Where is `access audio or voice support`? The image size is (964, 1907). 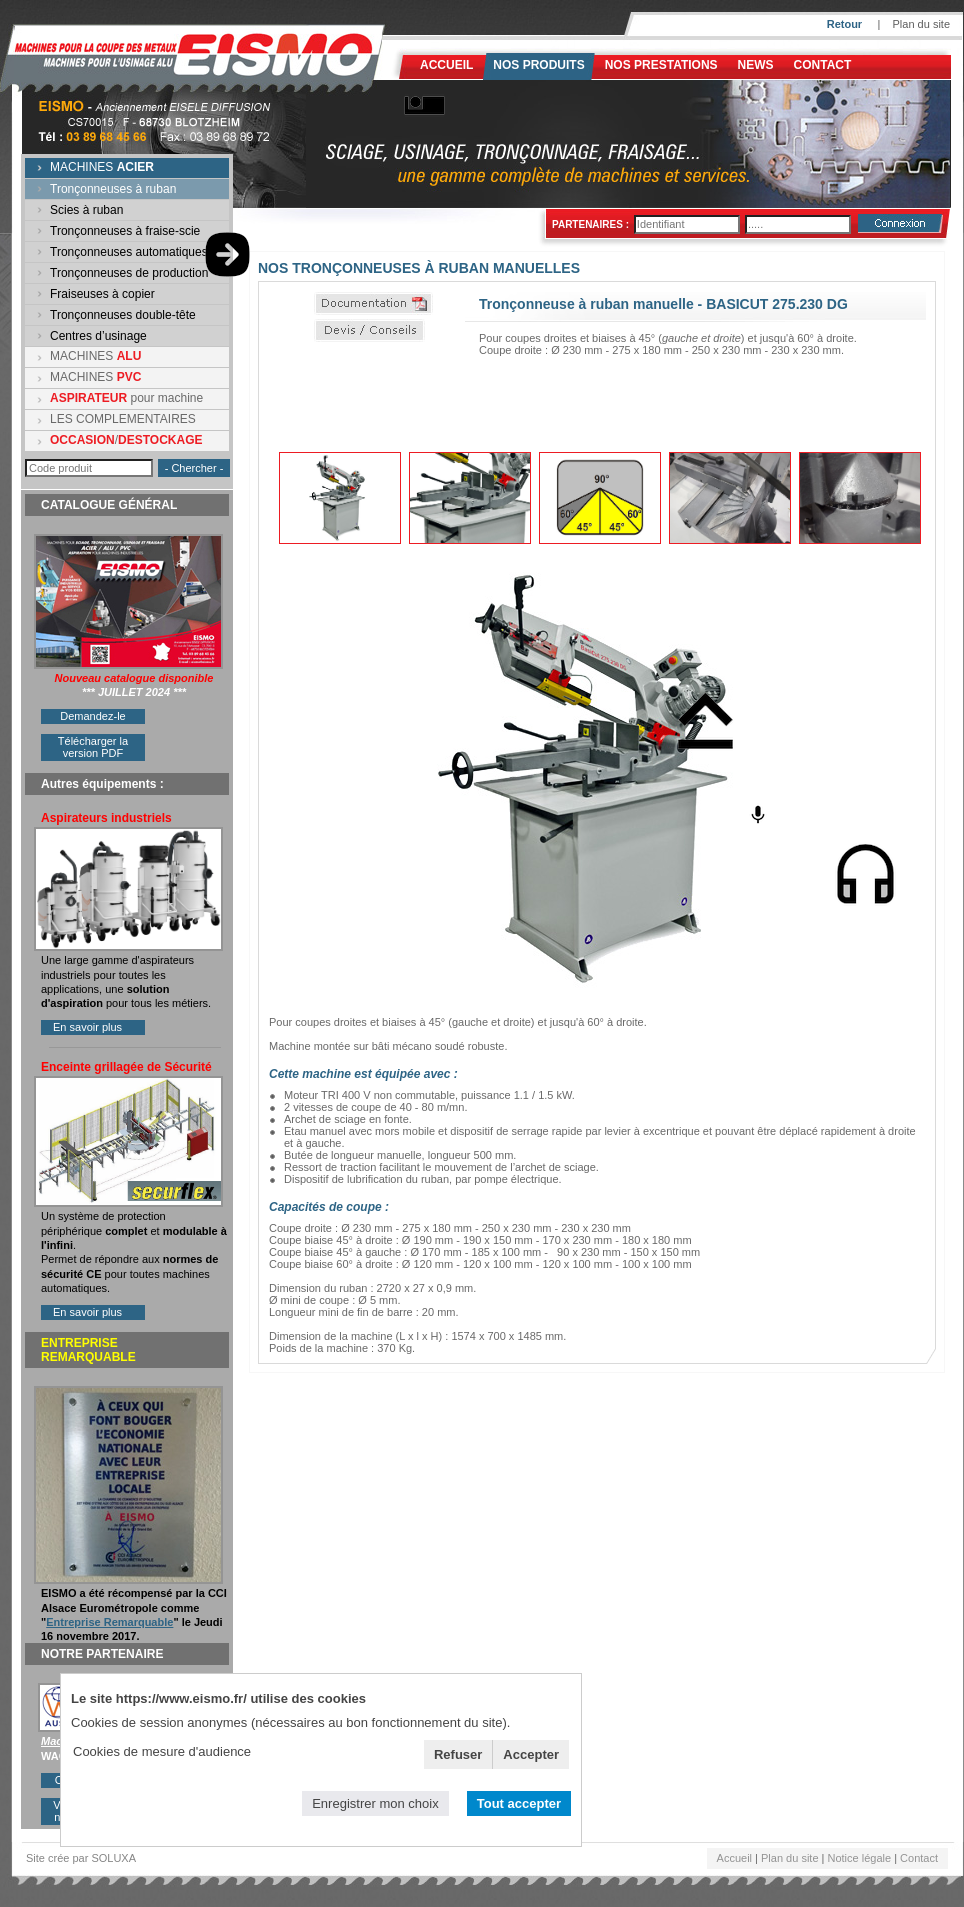 access audio or voice support is located at coordinates (865, 878).